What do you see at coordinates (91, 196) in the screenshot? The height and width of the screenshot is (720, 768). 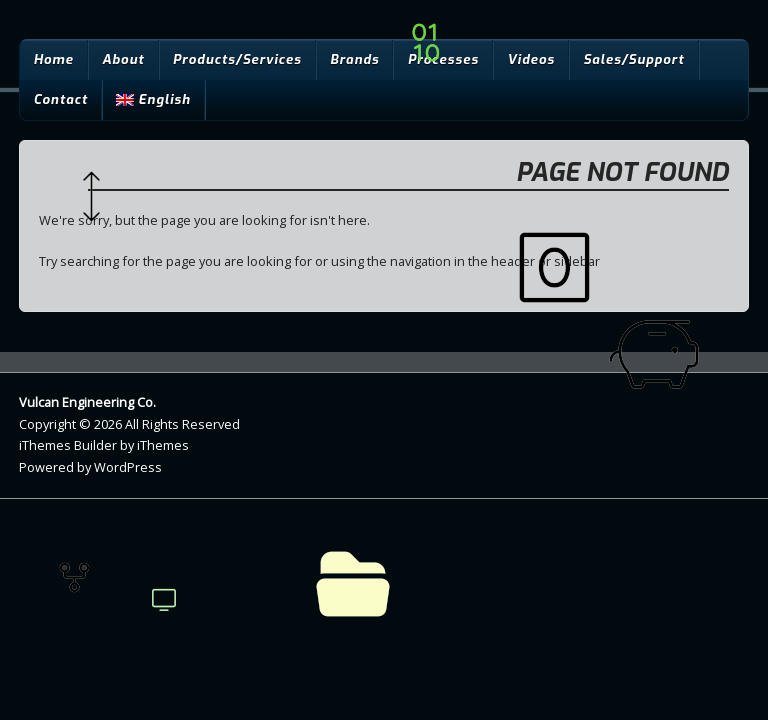 I see `adjust height or vertical size` at bounding box center [91, 196].